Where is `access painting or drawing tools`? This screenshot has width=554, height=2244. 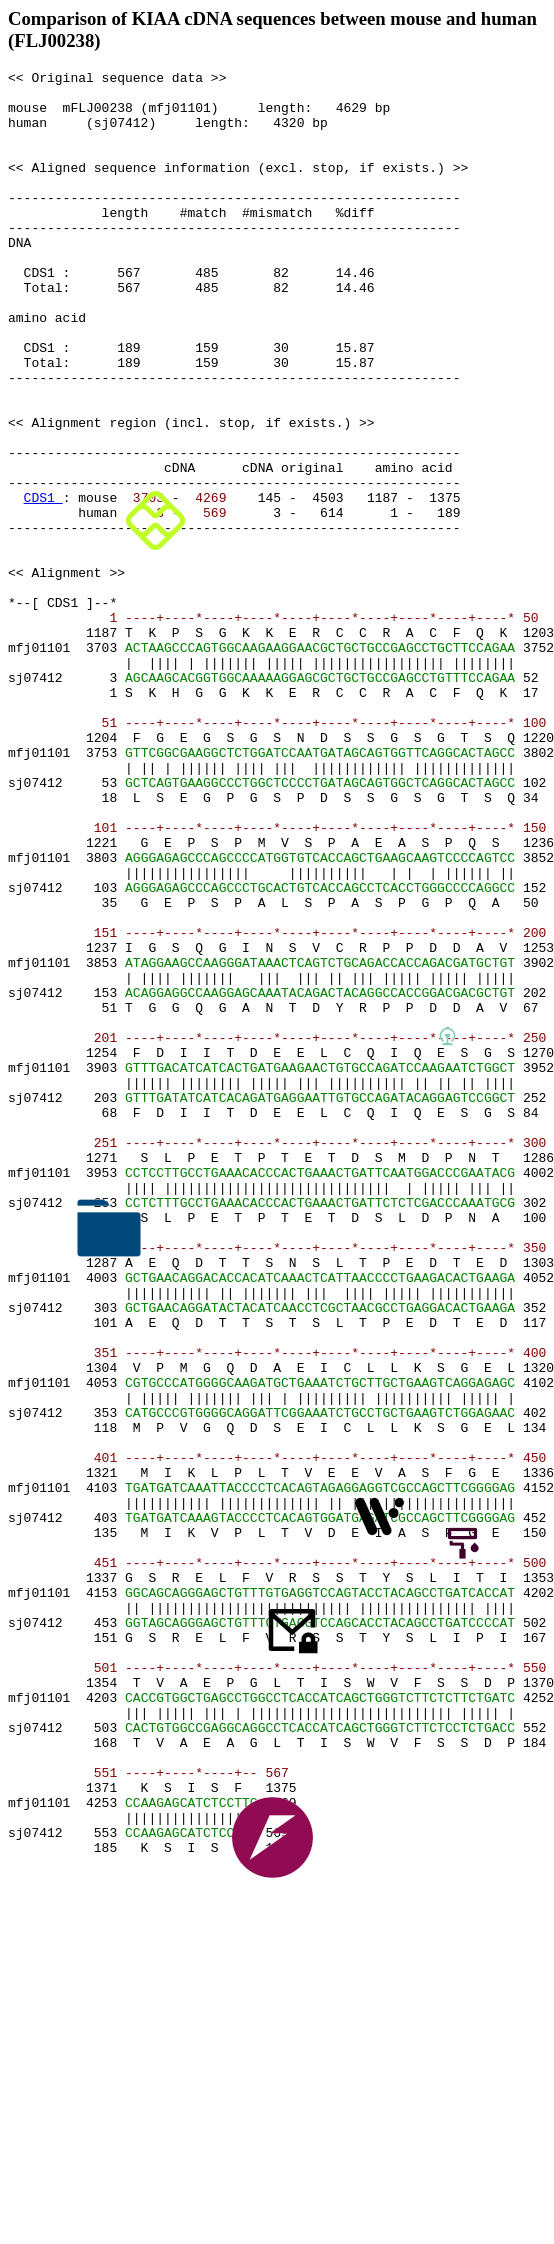 access painting or drawing tools is located at coordinates (462, 1542).